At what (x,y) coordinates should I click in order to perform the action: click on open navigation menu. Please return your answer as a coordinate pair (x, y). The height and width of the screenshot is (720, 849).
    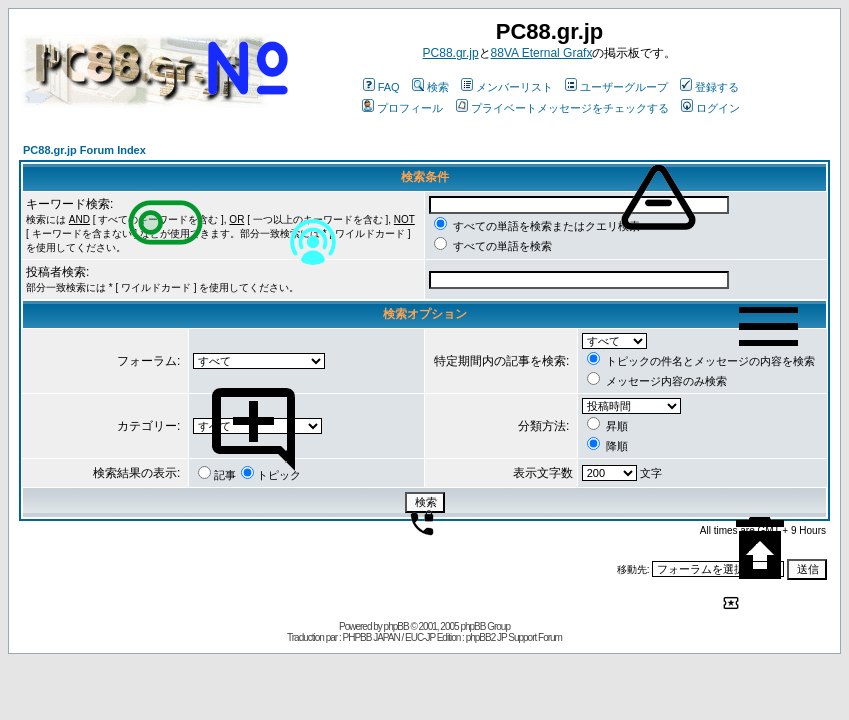
    Looking at the image, I should click on (768, 326).